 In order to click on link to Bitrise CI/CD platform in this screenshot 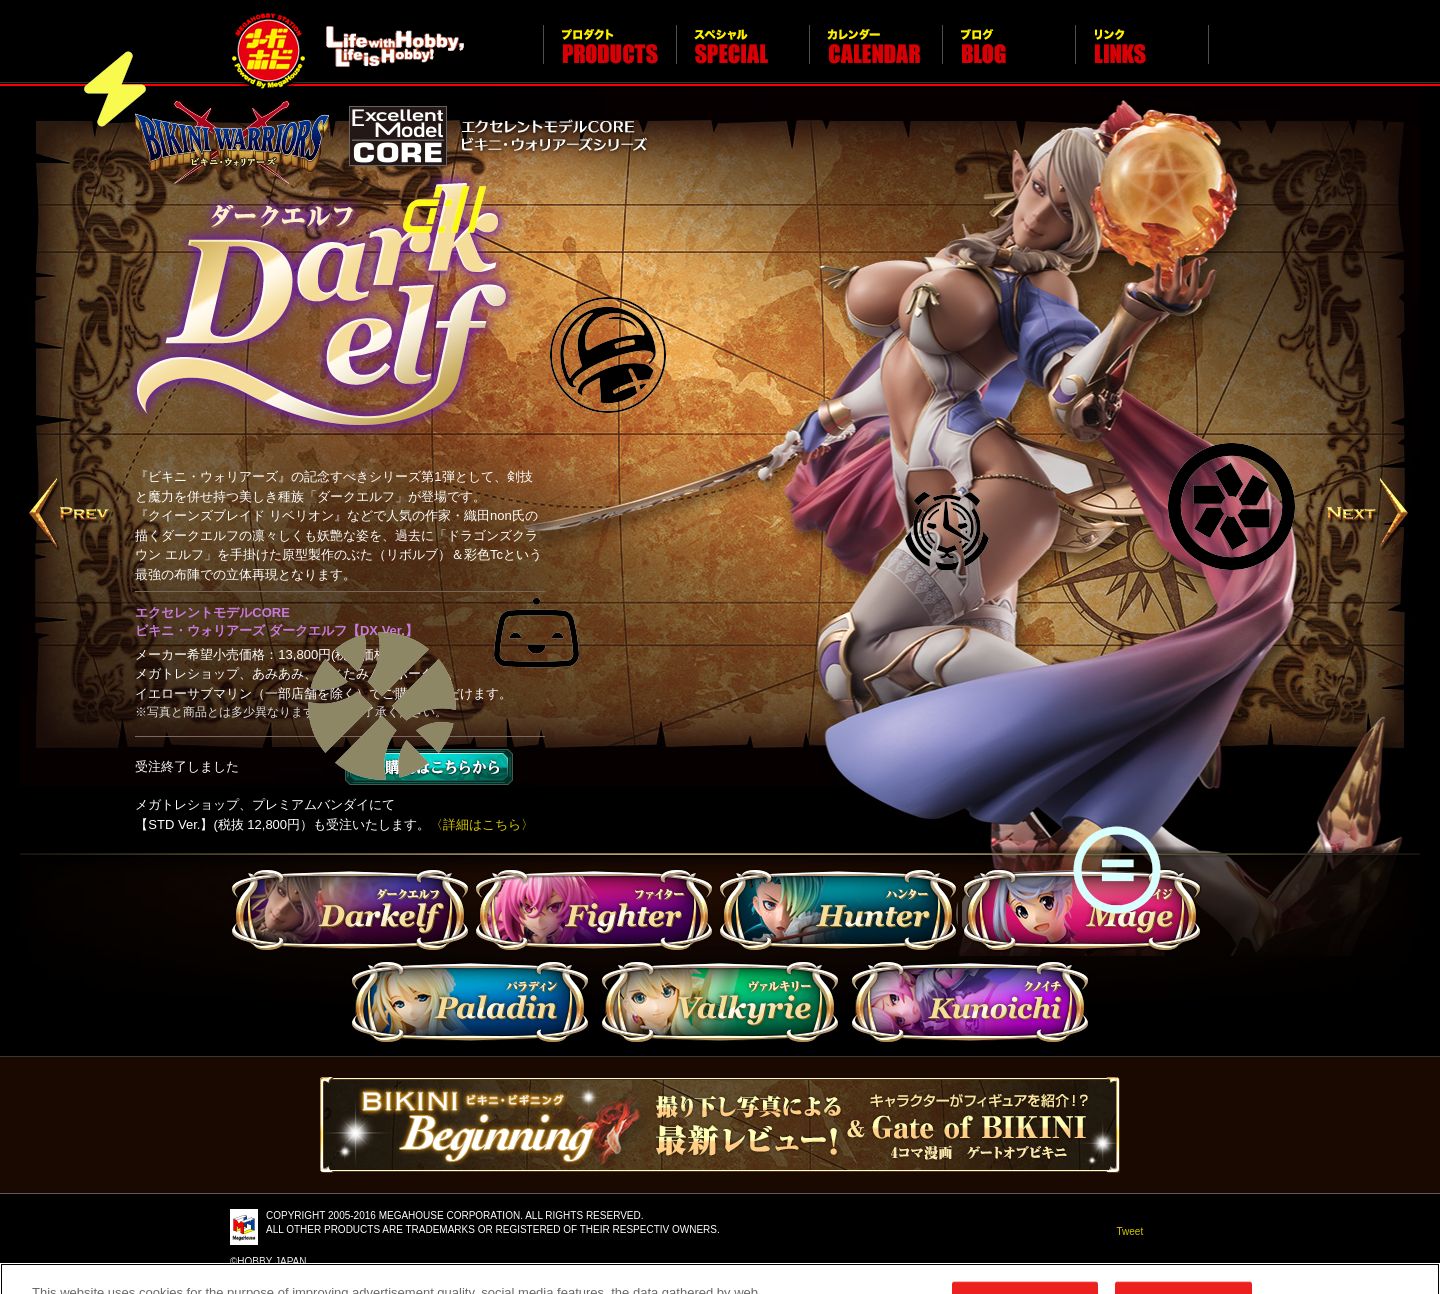, I will do `click(536, 632)`.